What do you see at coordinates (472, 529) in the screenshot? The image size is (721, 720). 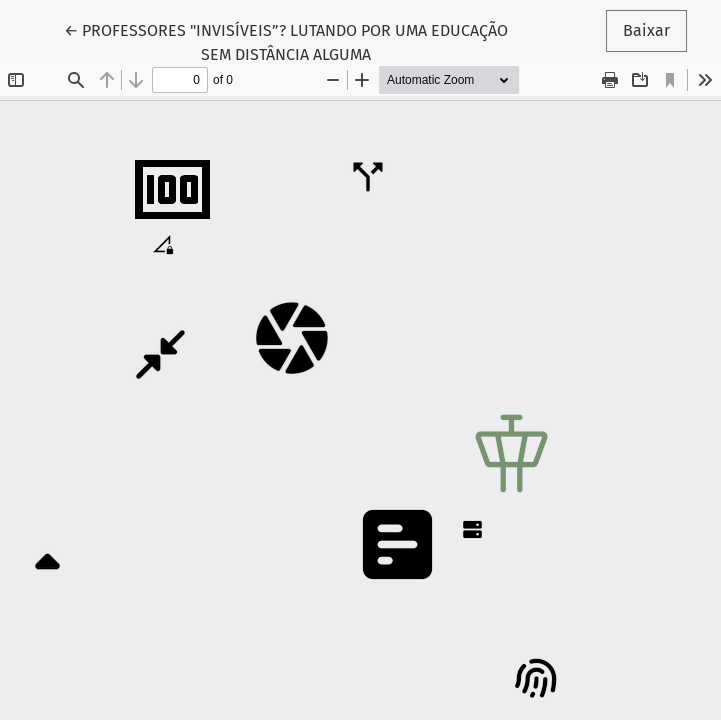 I see `access storage or server settings` at bounding box center [472, 529].